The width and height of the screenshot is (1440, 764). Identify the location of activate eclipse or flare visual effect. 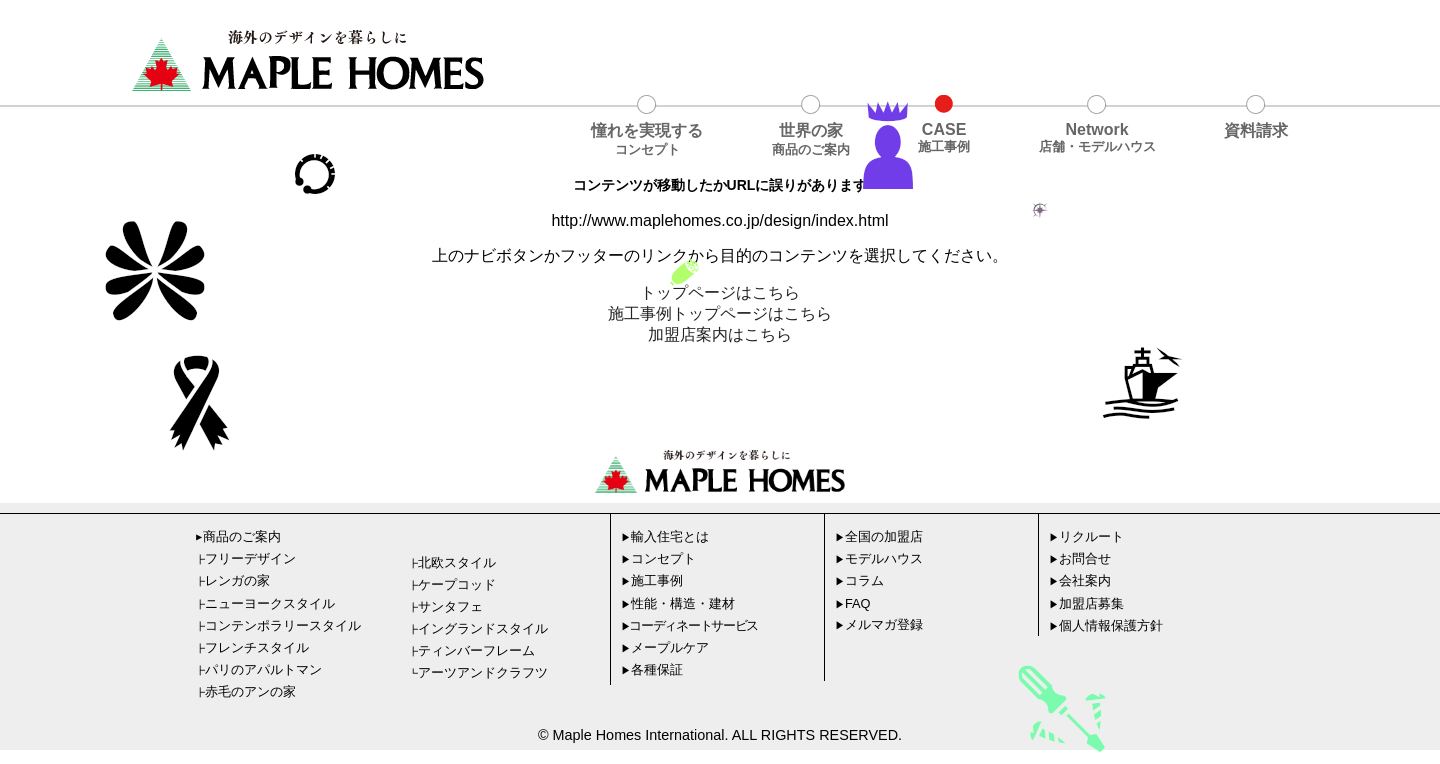
(1040, 210).